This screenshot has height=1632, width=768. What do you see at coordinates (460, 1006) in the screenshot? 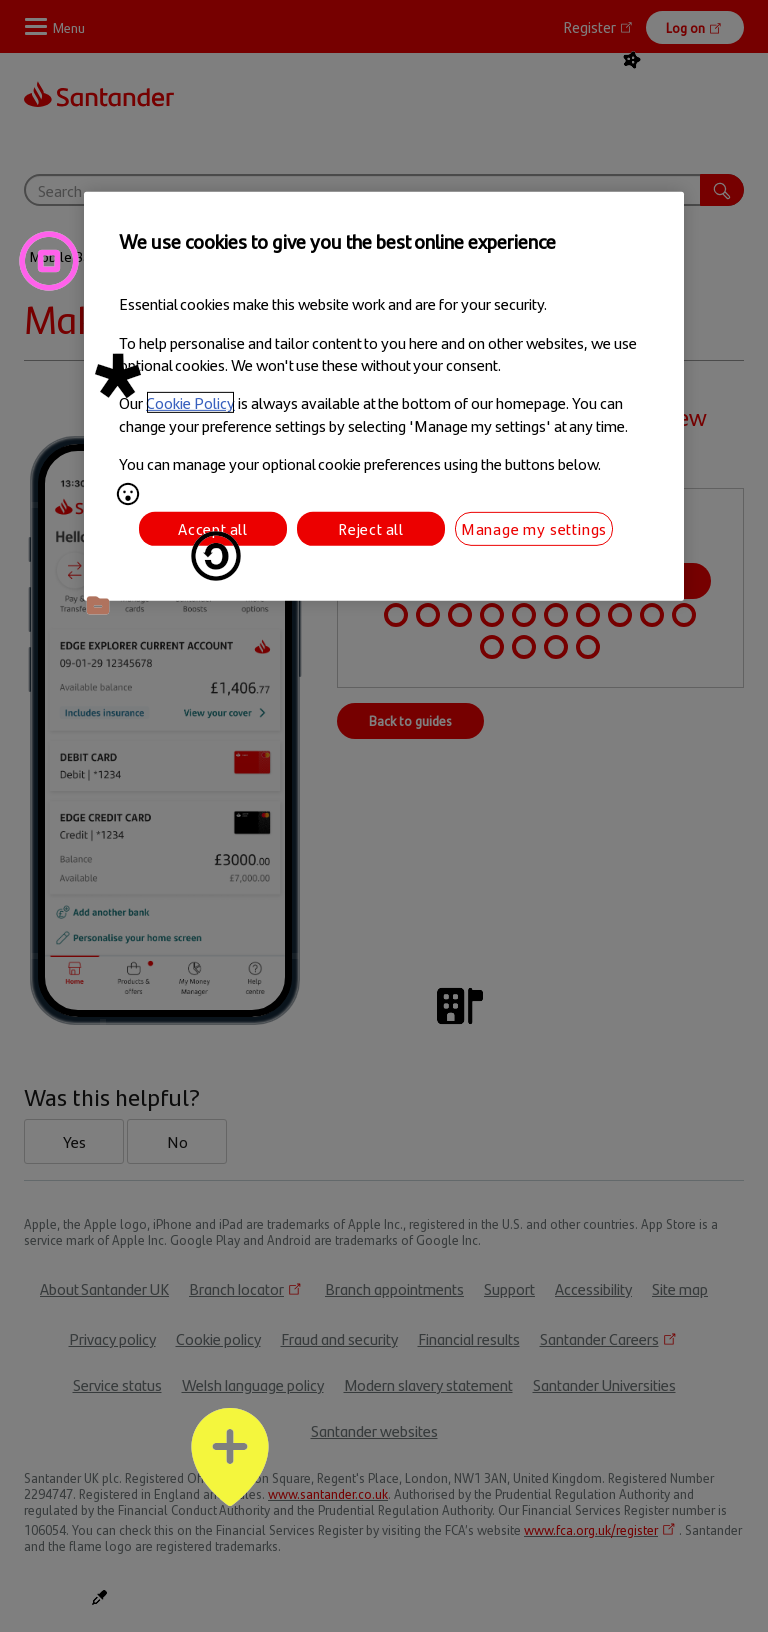
I see `view government or official building location` at bounding box center [460, 1006].